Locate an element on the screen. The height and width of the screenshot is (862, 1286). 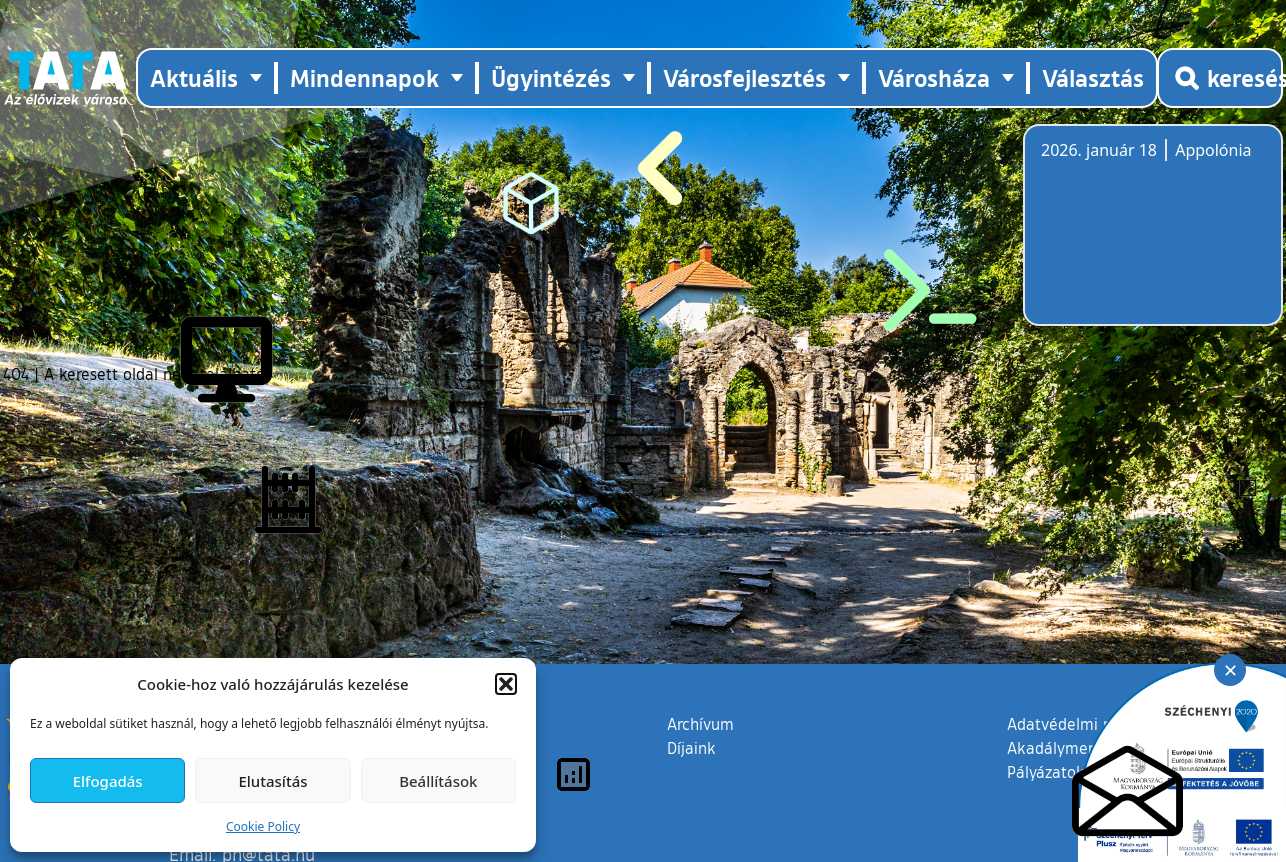
access calculator or counting tool is located at coordinates (288, 499).